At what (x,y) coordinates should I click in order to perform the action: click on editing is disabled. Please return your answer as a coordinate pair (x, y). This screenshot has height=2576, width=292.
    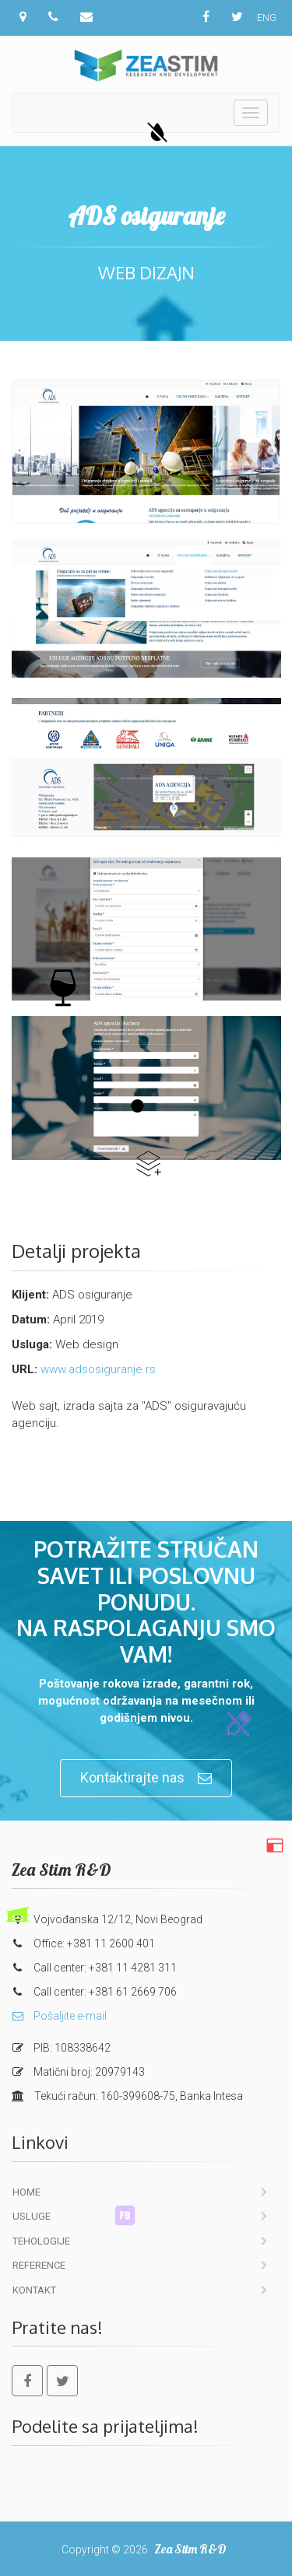
    Looking at the image, I should click on (238, 1724).